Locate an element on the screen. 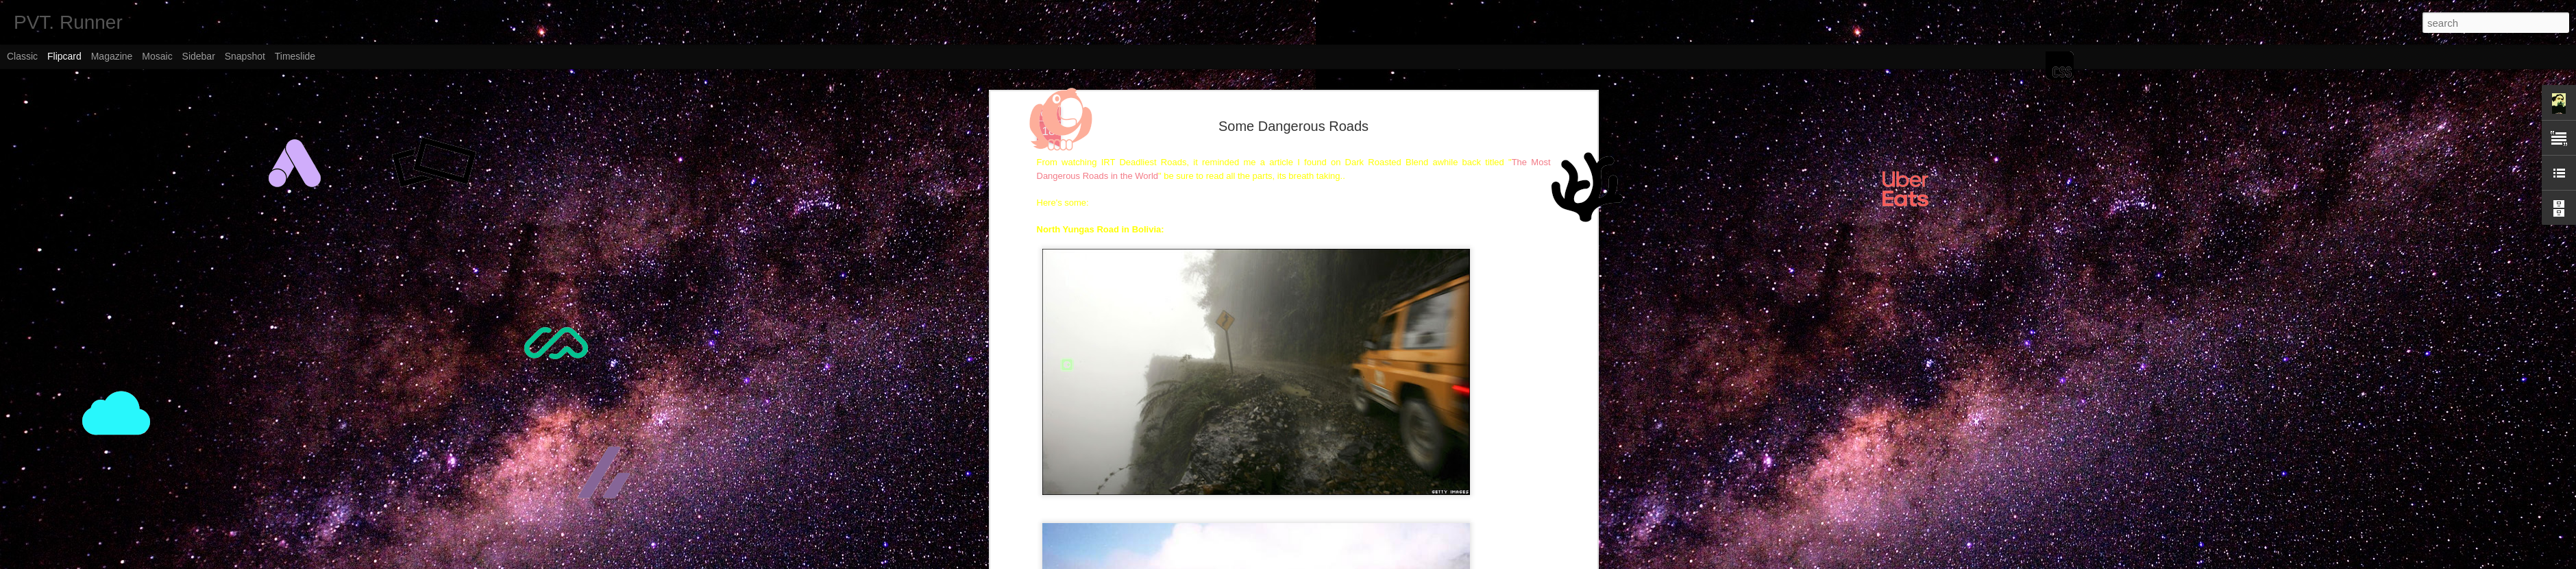 The width and height of the screenshot is (2576, 569). CSS programming language logo is located at coordinates (2059, 65).